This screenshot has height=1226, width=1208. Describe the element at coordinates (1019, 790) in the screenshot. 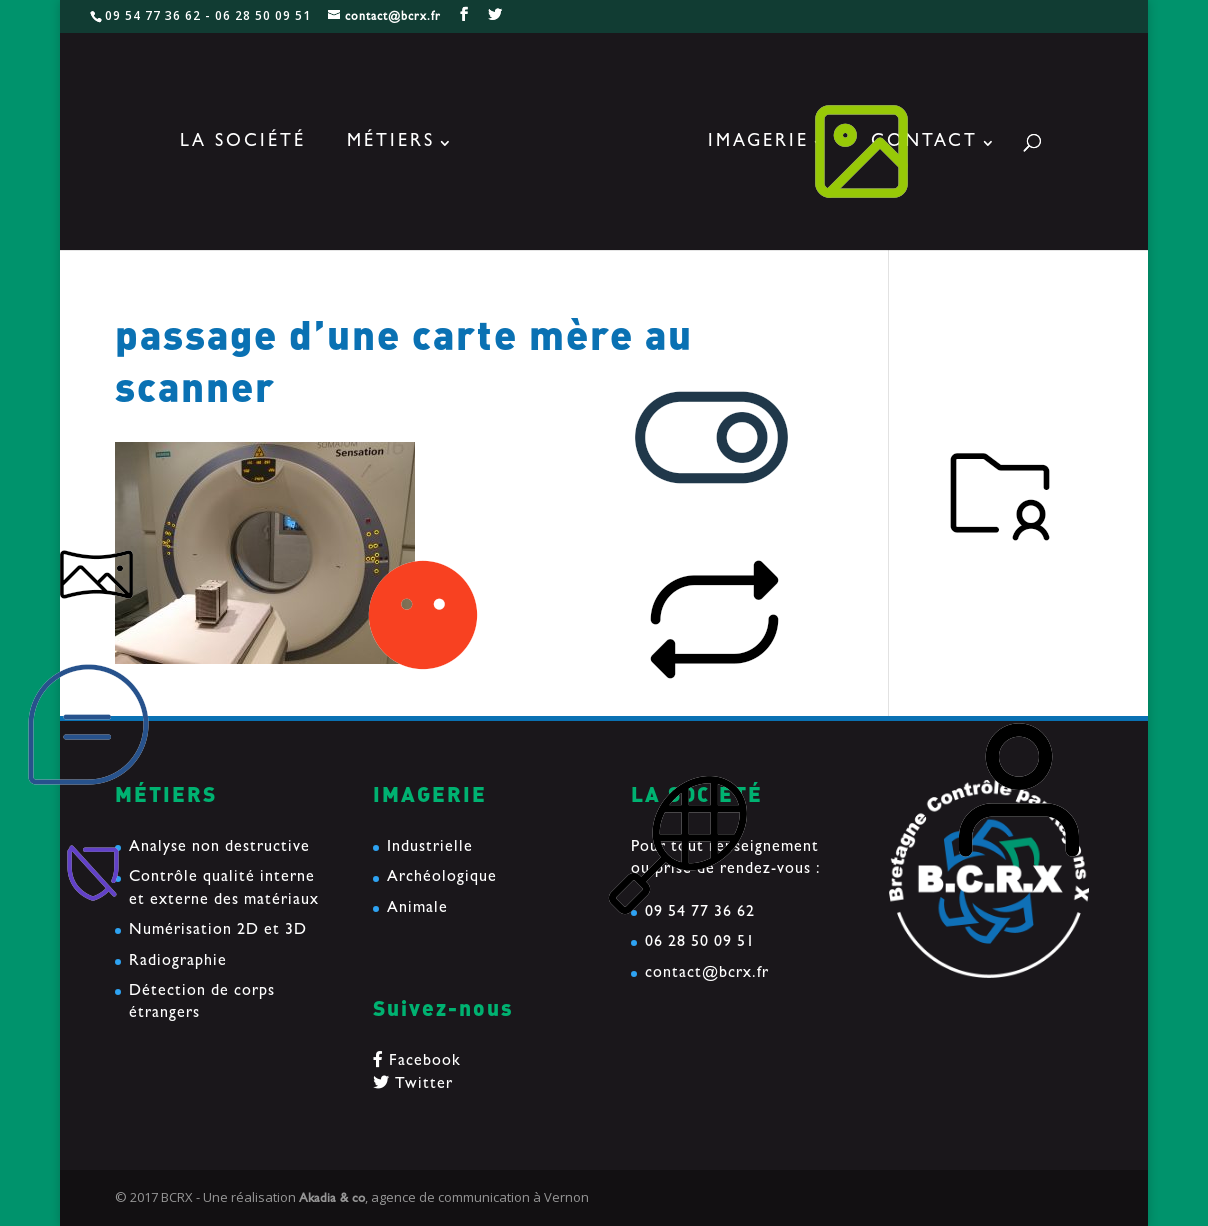

I see `view your profile` at that location.